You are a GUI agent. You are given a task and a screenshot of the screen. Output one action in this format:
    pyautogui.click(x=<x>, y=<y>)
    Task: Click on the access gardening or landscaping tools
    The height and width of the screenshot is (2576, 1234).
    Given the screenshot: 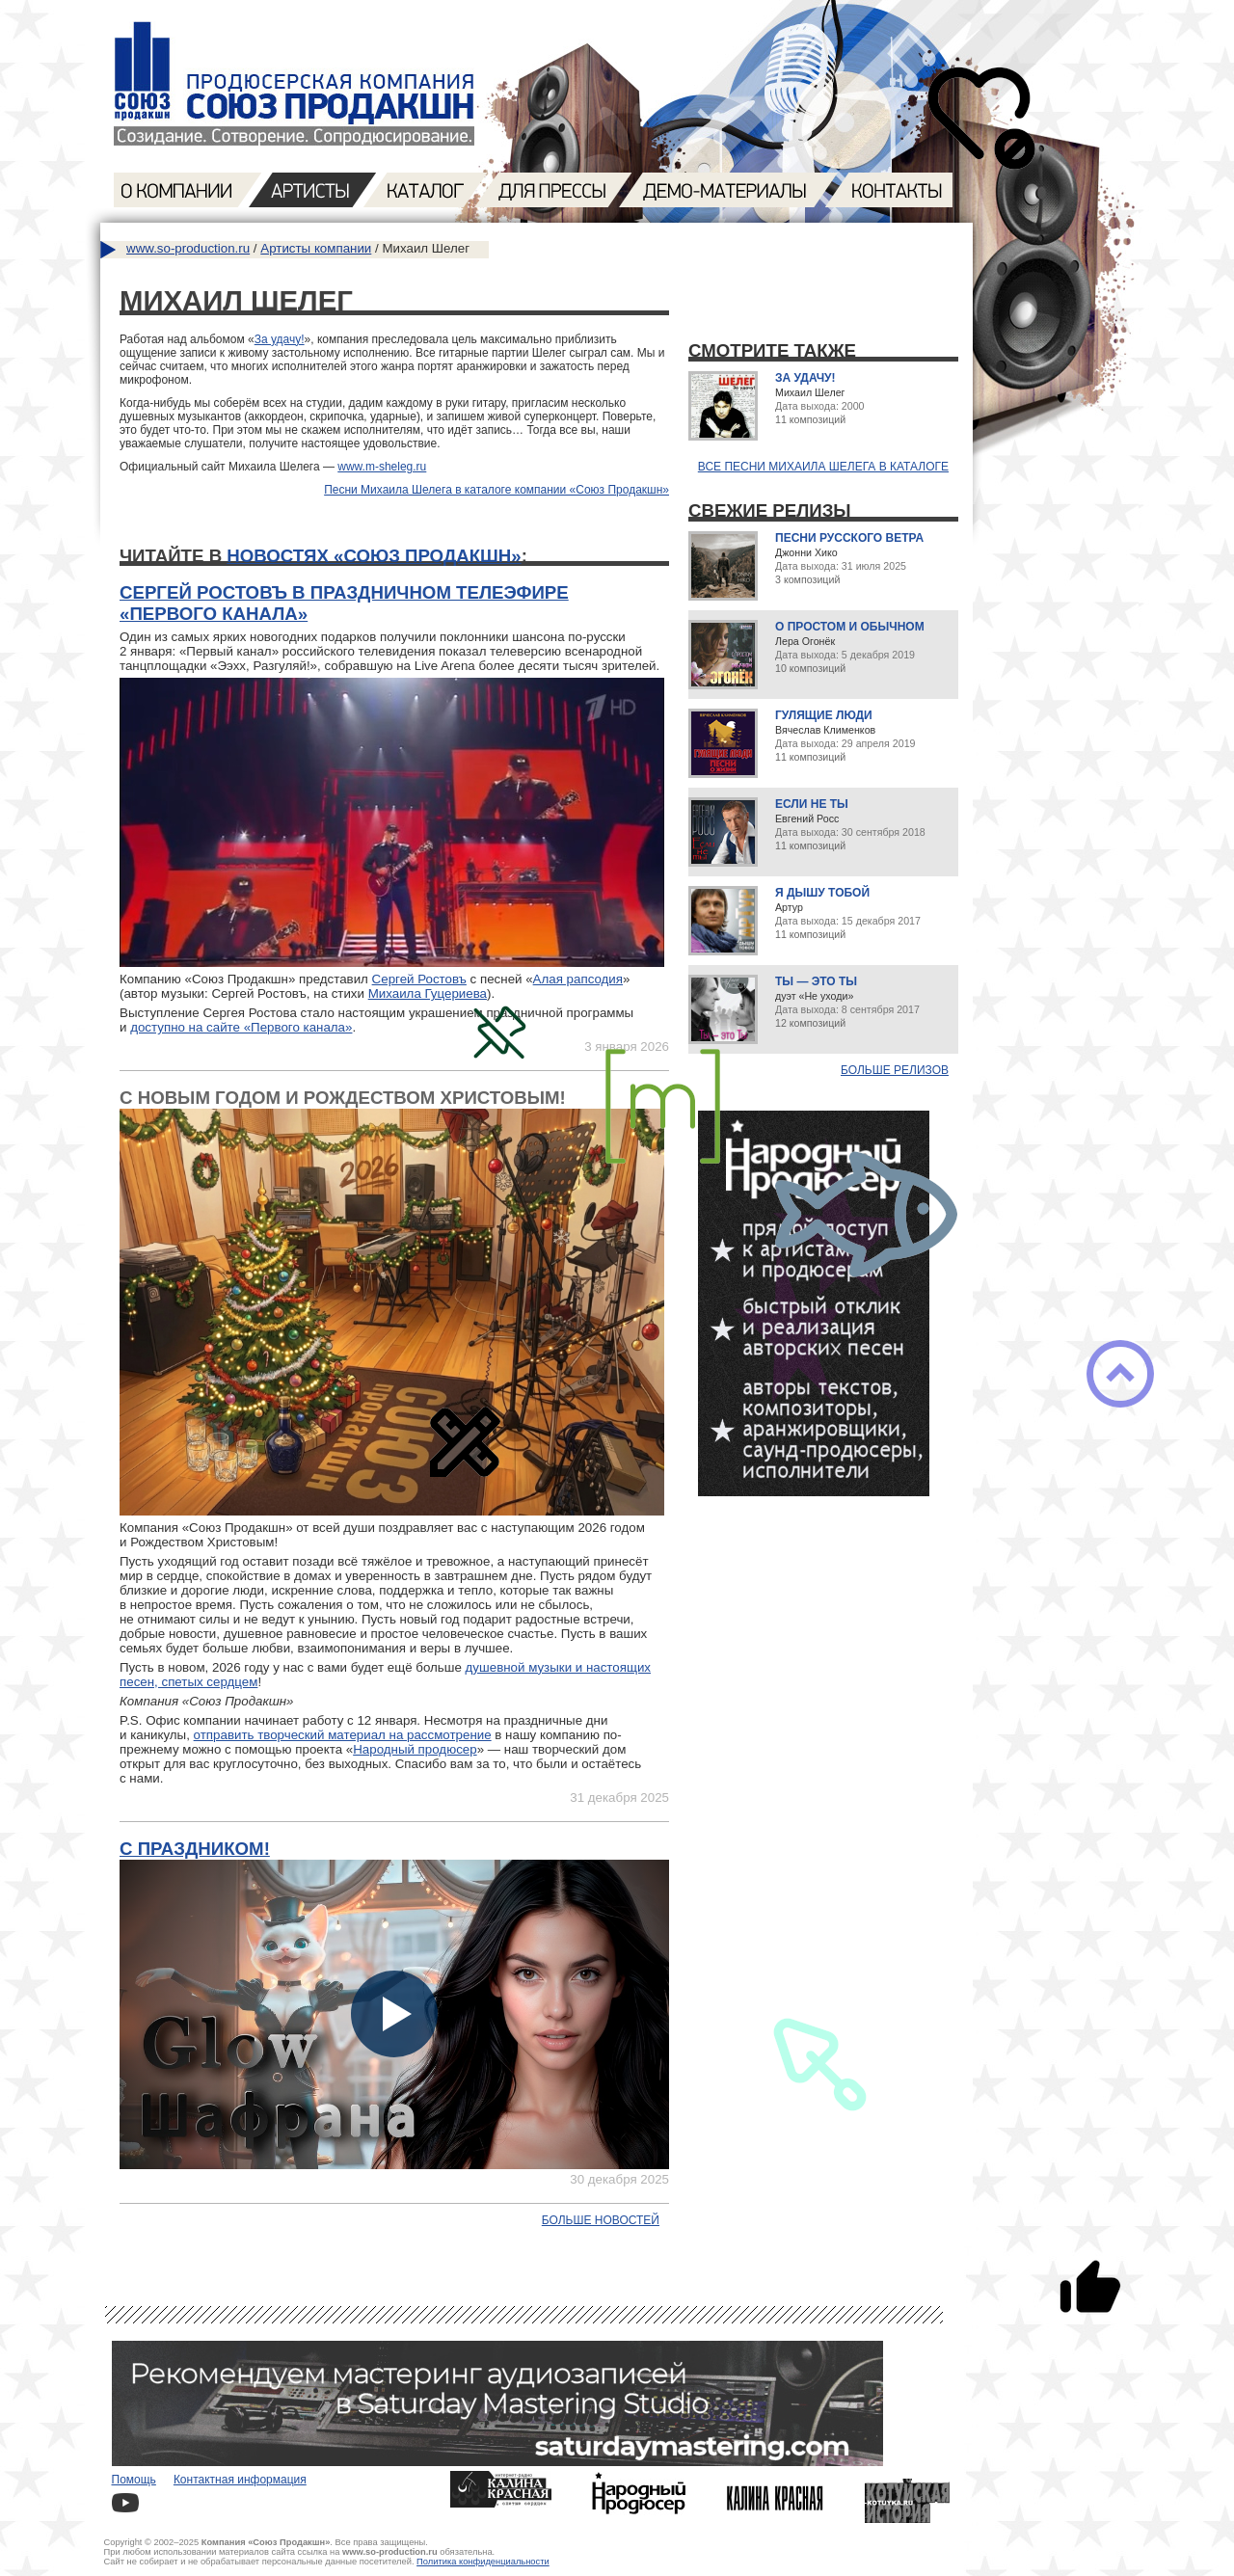 What is the action you would take?
    pyautogui.click(x=819, y=2064)
    